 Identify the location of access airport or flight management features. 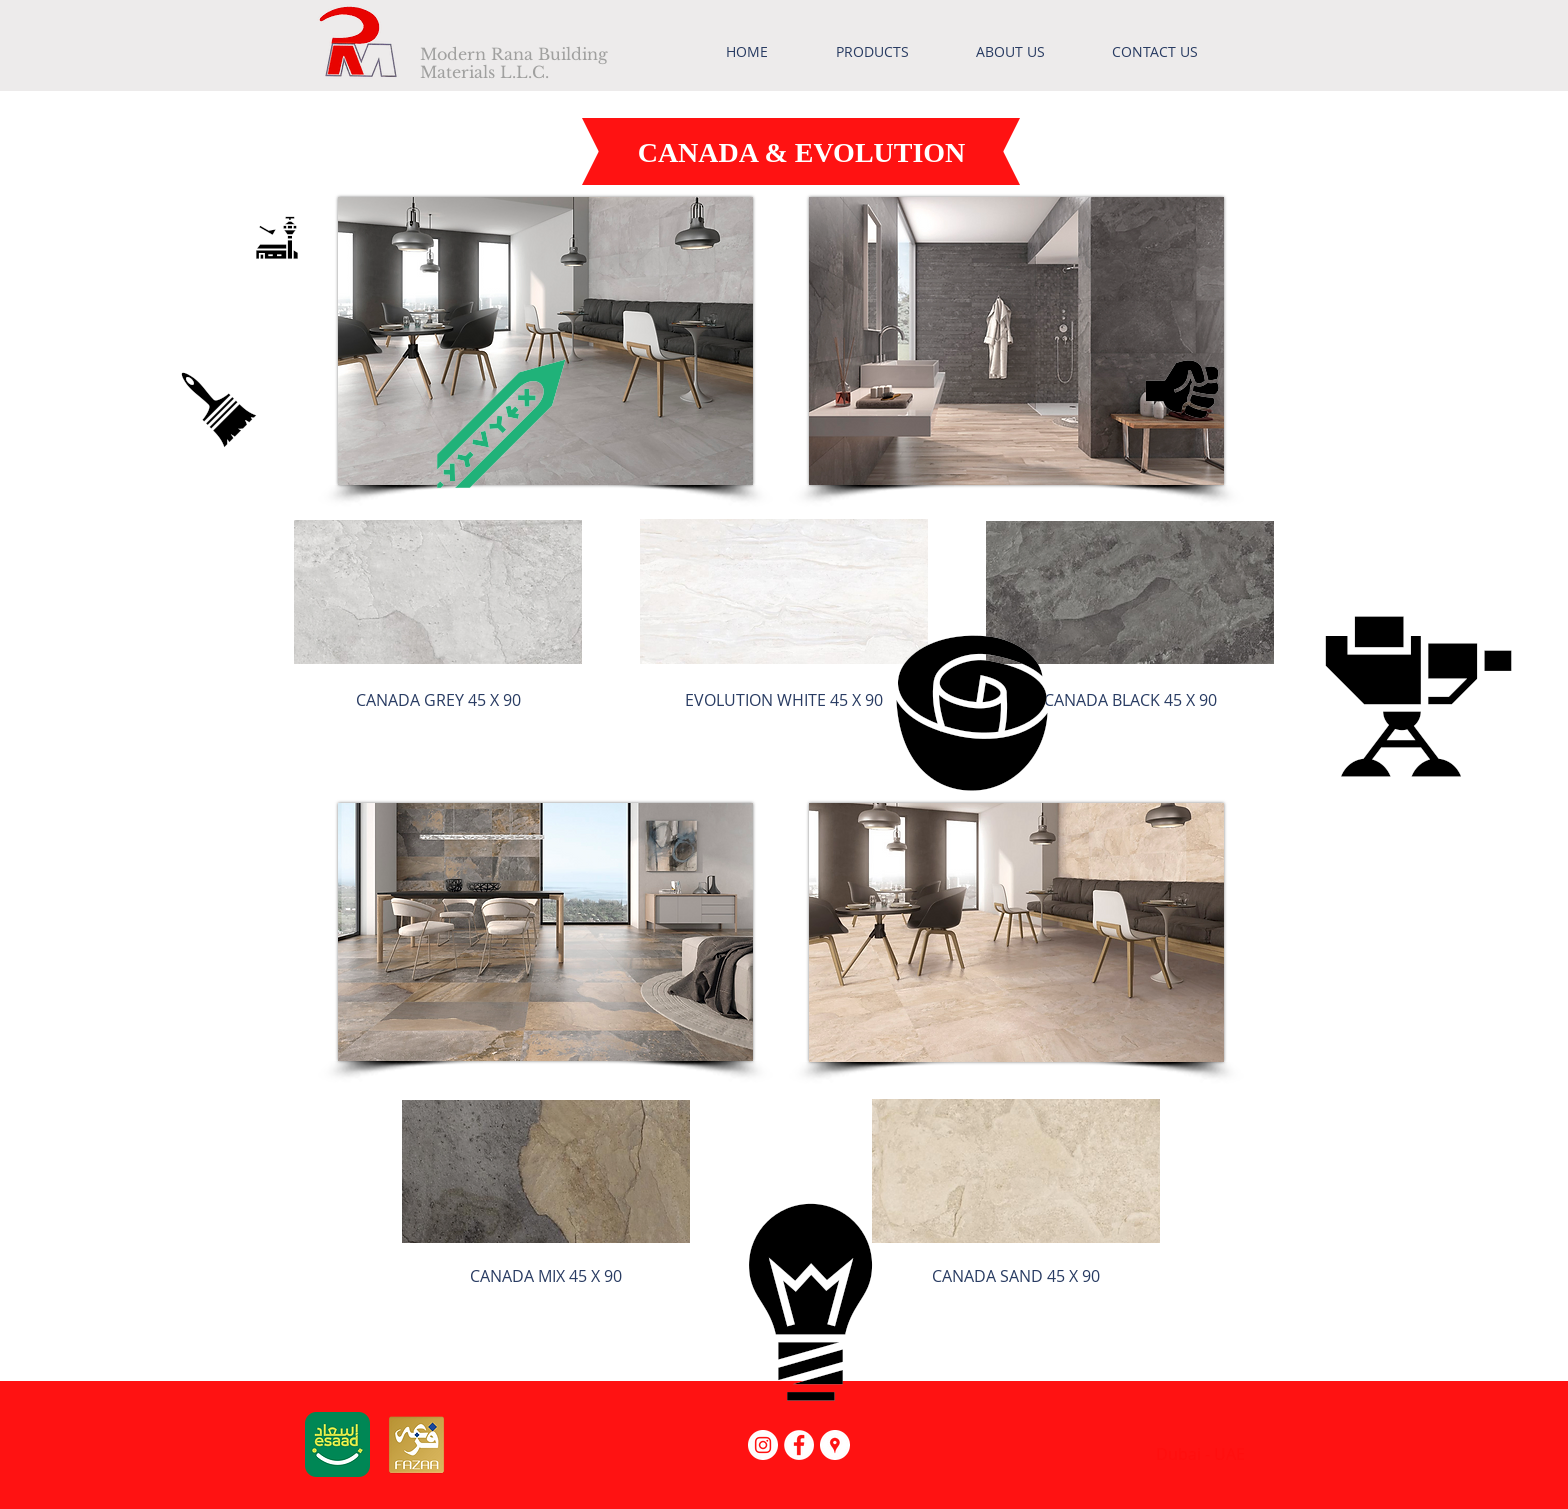
(277, 238).